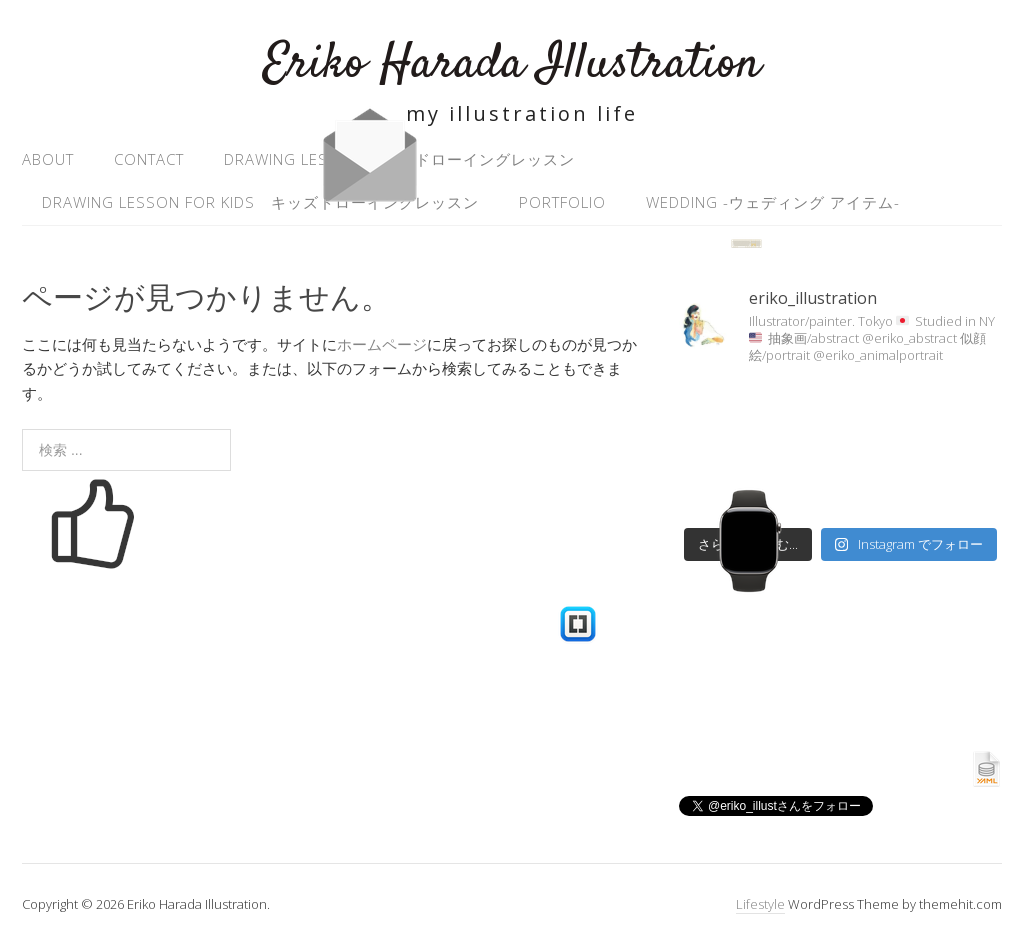 The height and width of the screenshot is (945, 1024). I want to click on open brackets code editor, so click(578, 624).